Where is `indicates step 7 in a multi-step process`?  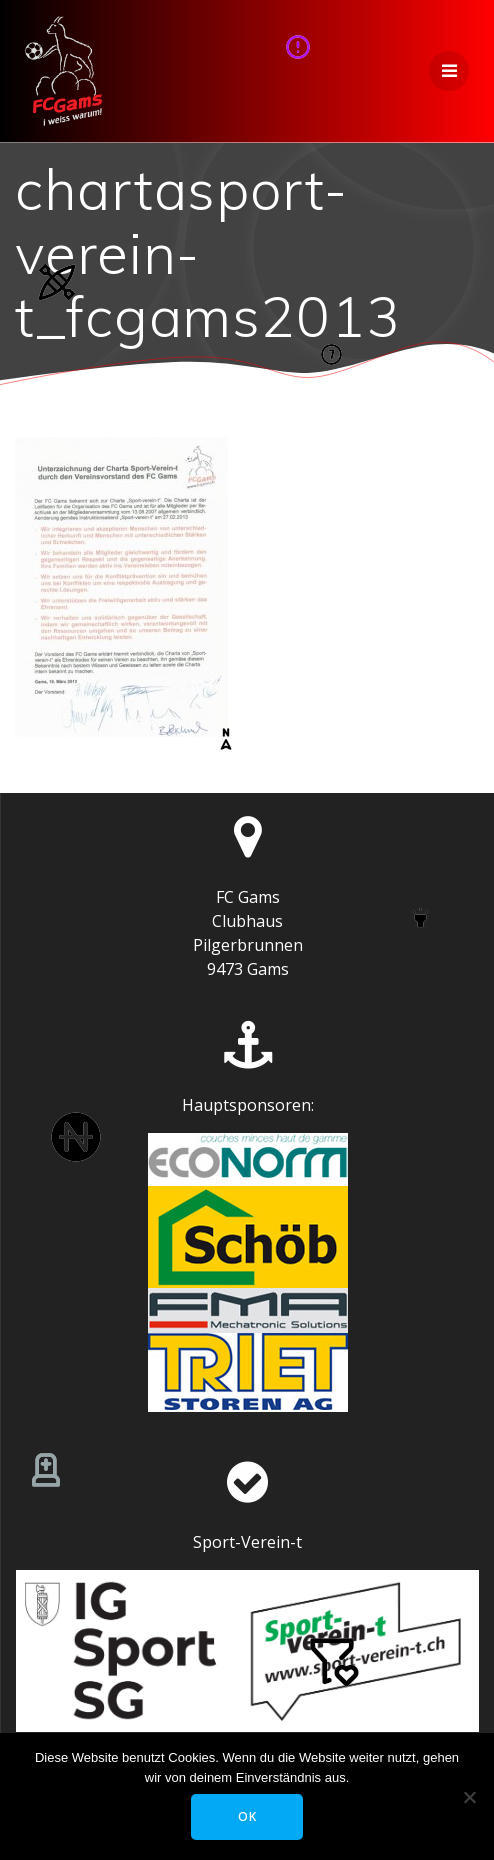
indicates step 7 in a multi-step process is located at coordinates (331, 354).